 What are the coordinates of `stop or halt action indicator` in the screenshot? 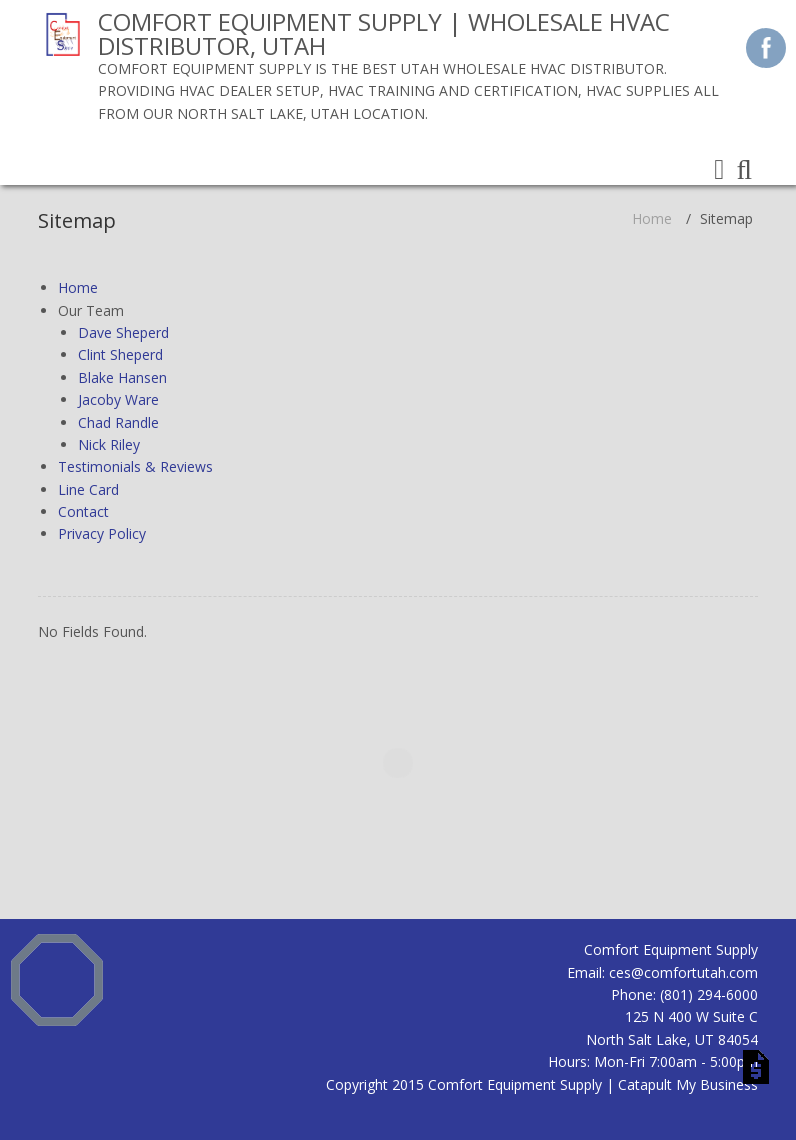 It's located at (57, 980).